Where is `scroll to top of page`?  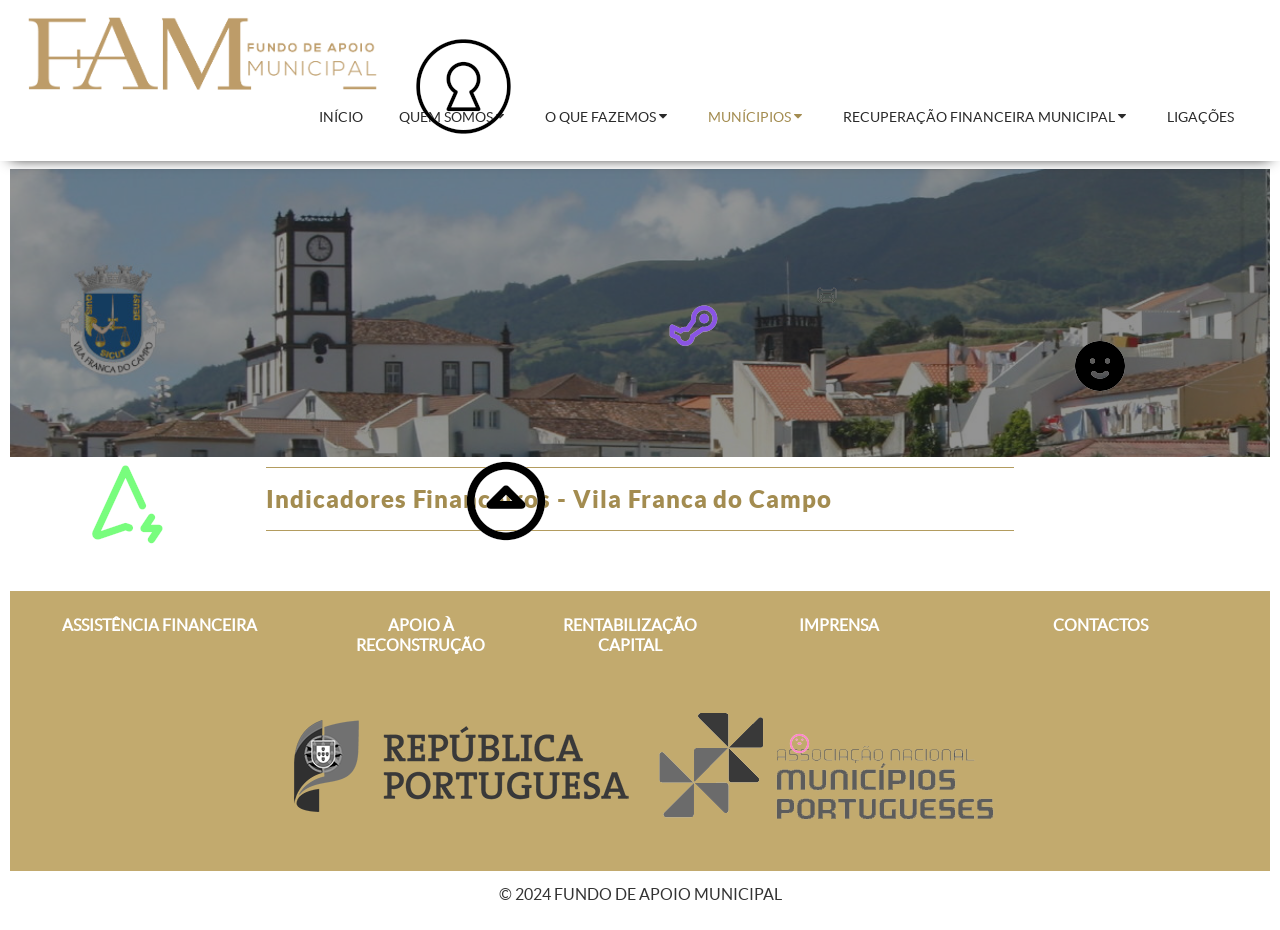 scroll to top of page is located at coordinates (506, 501).